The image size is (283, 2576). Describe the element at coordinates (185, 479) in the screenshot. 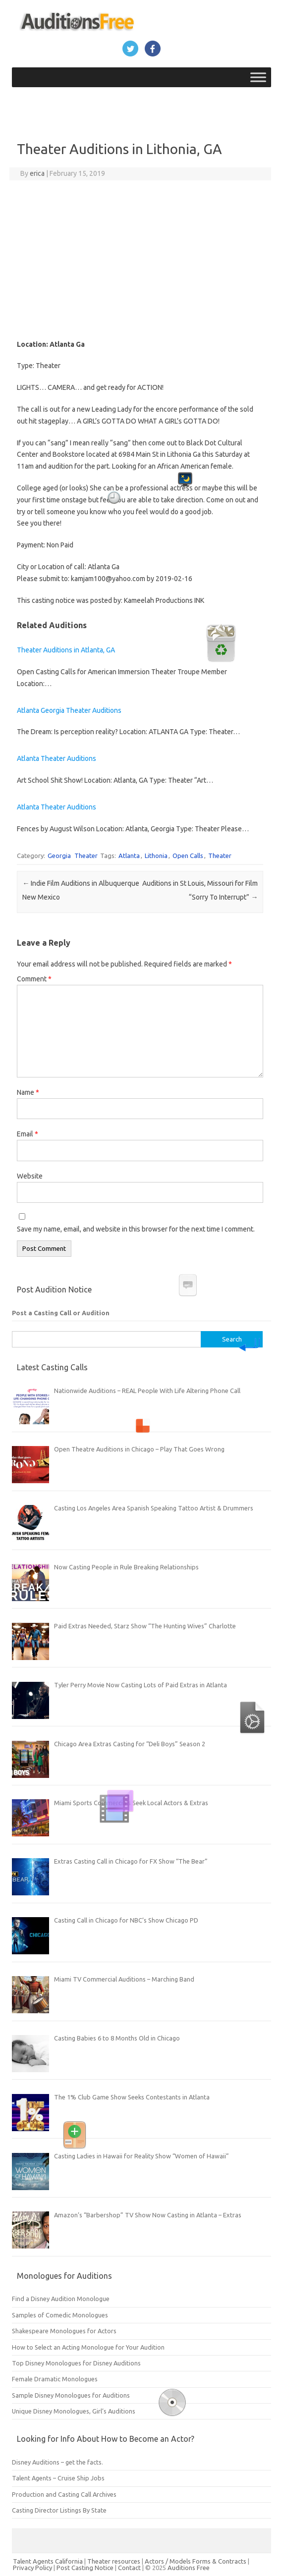

I see `access screensaver settings` at that location.